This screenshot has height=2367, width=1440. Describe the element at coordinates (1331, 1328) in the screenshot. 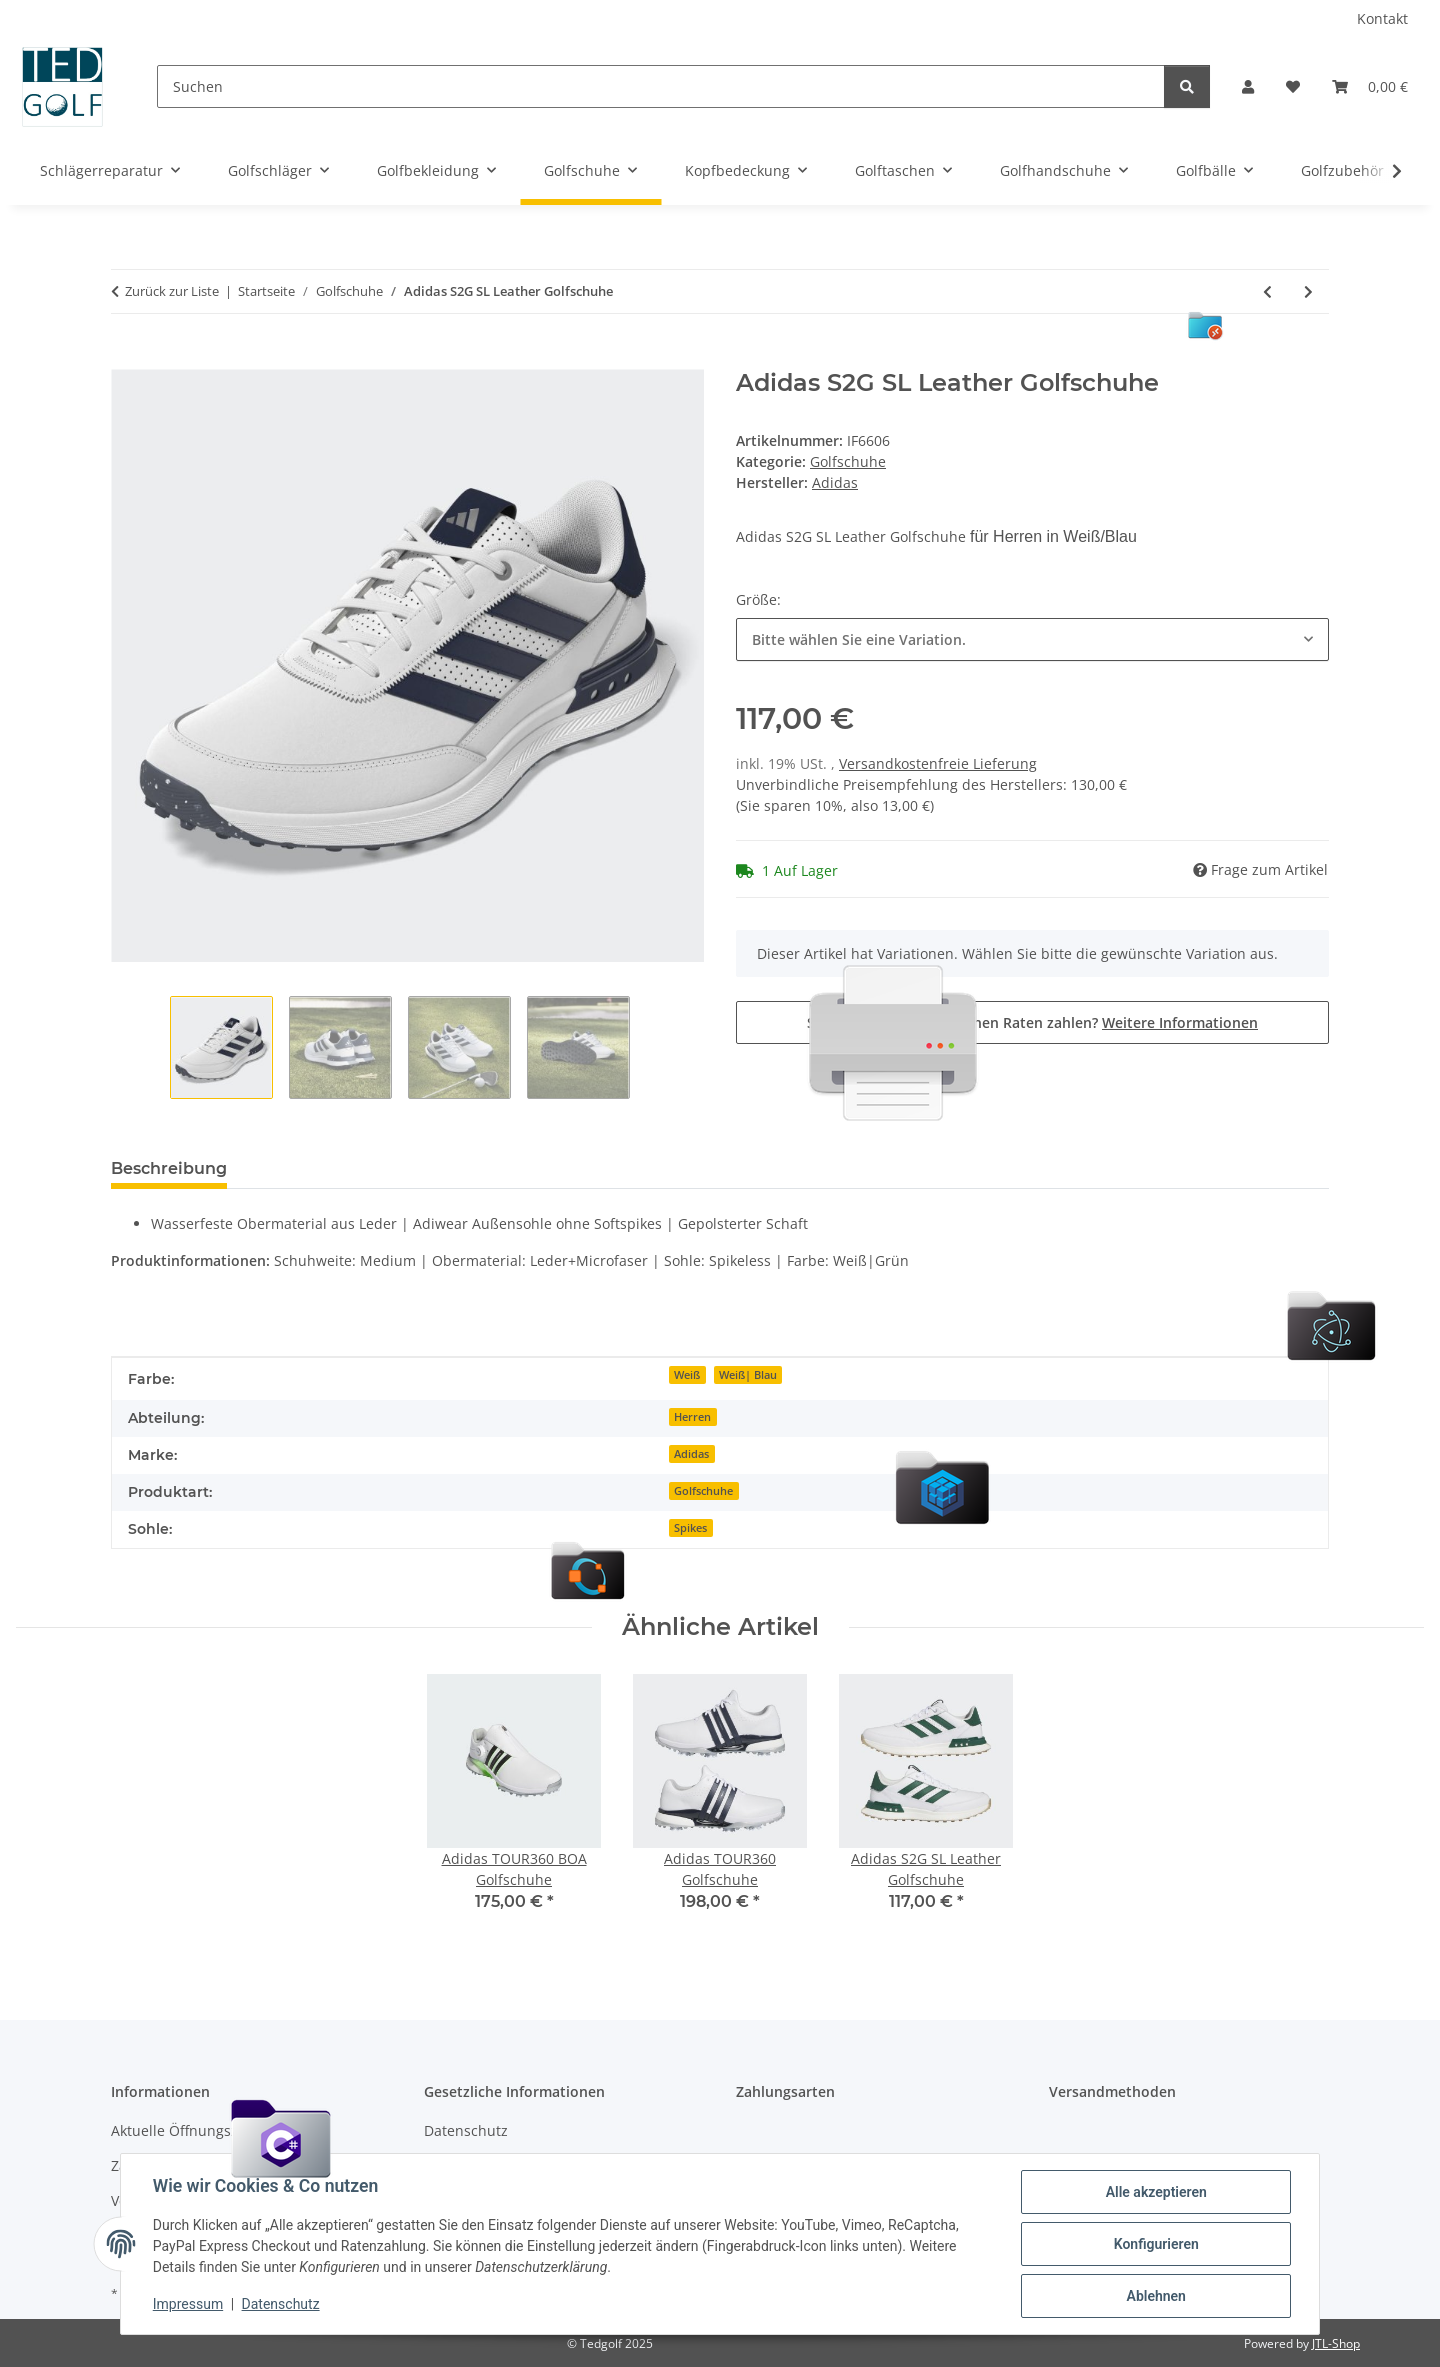

I see `open folder containing electron app files` at that location.